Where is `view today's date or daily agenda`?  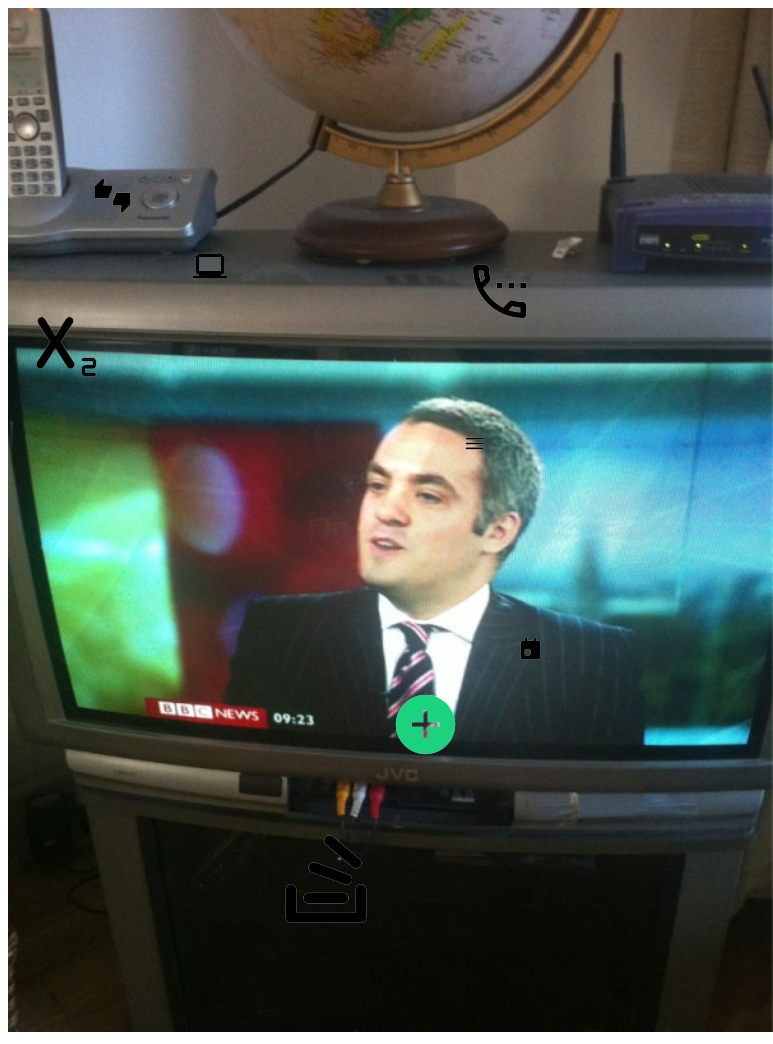 view today's date or daily agenda is located at coordinates (530, 649).